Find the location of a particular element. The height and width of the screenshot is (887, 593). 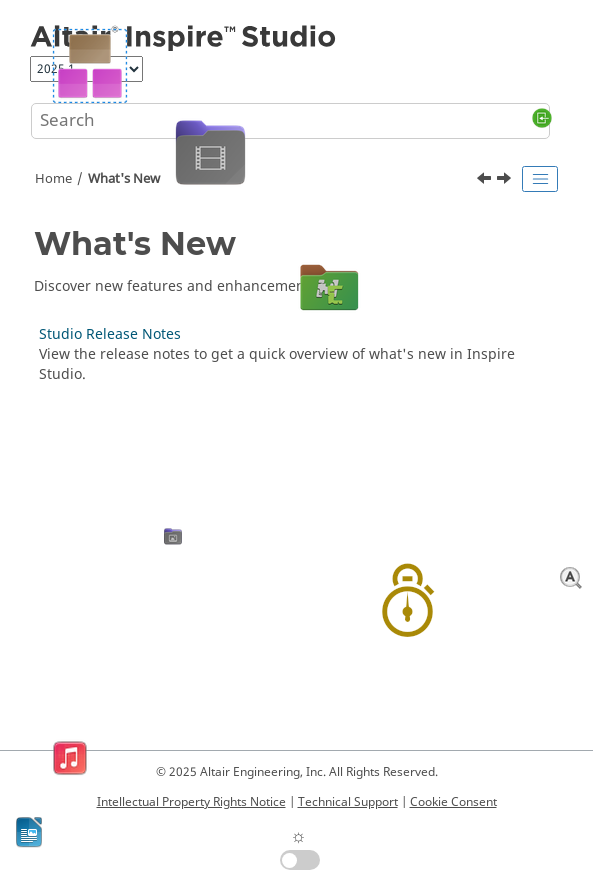

search within emails or messages is located at coordinates (571, 578).